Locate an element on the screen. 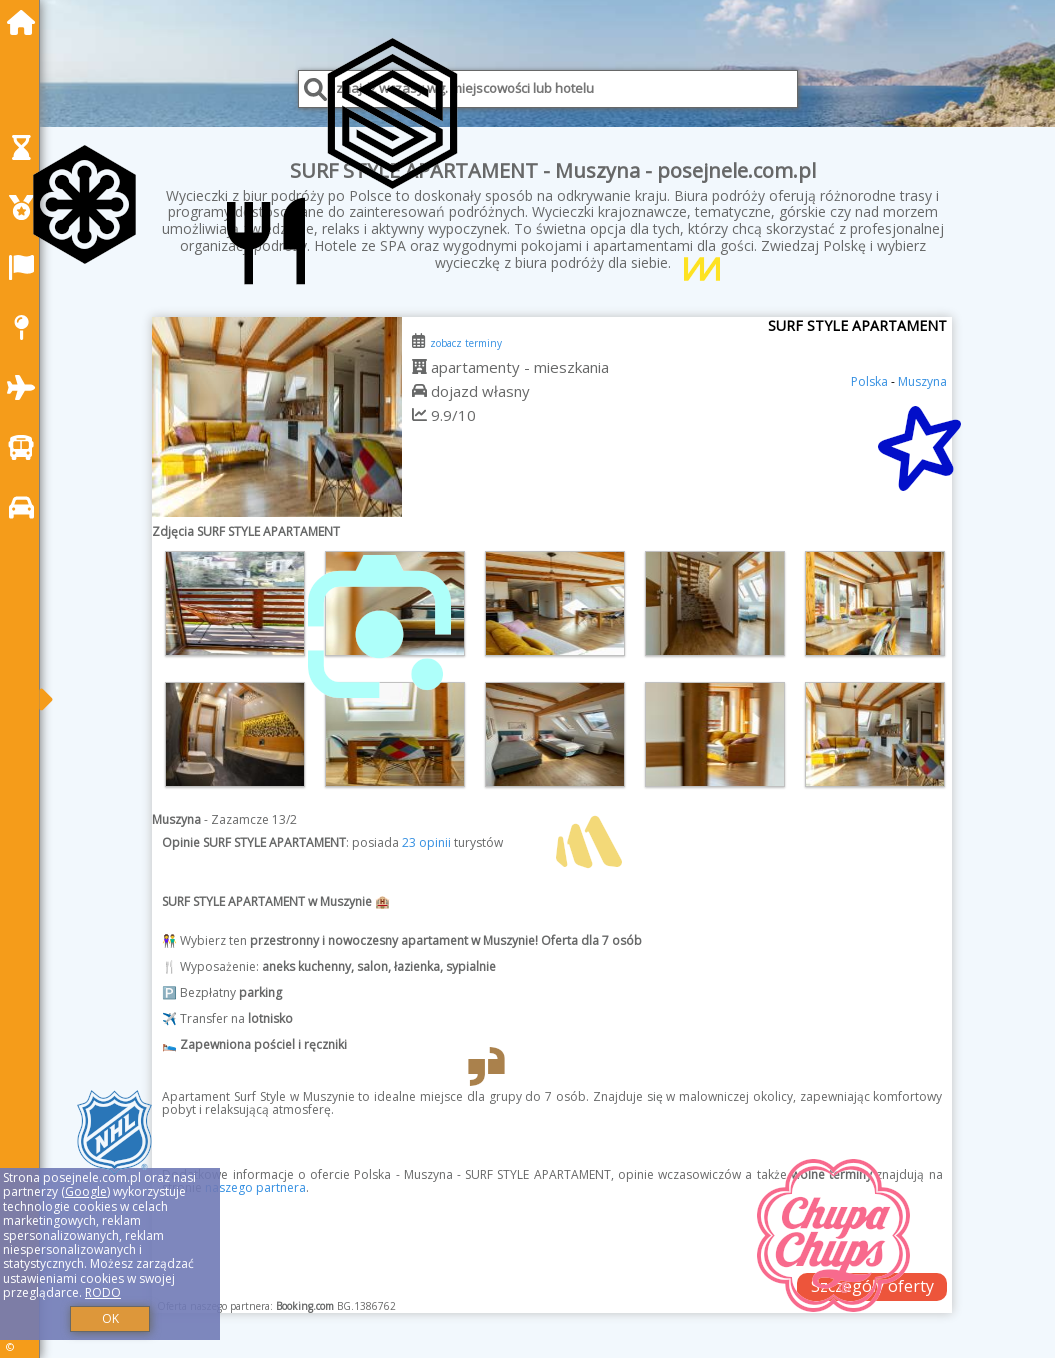  chupa chups brand logo is located at coordinates (833, 1235).